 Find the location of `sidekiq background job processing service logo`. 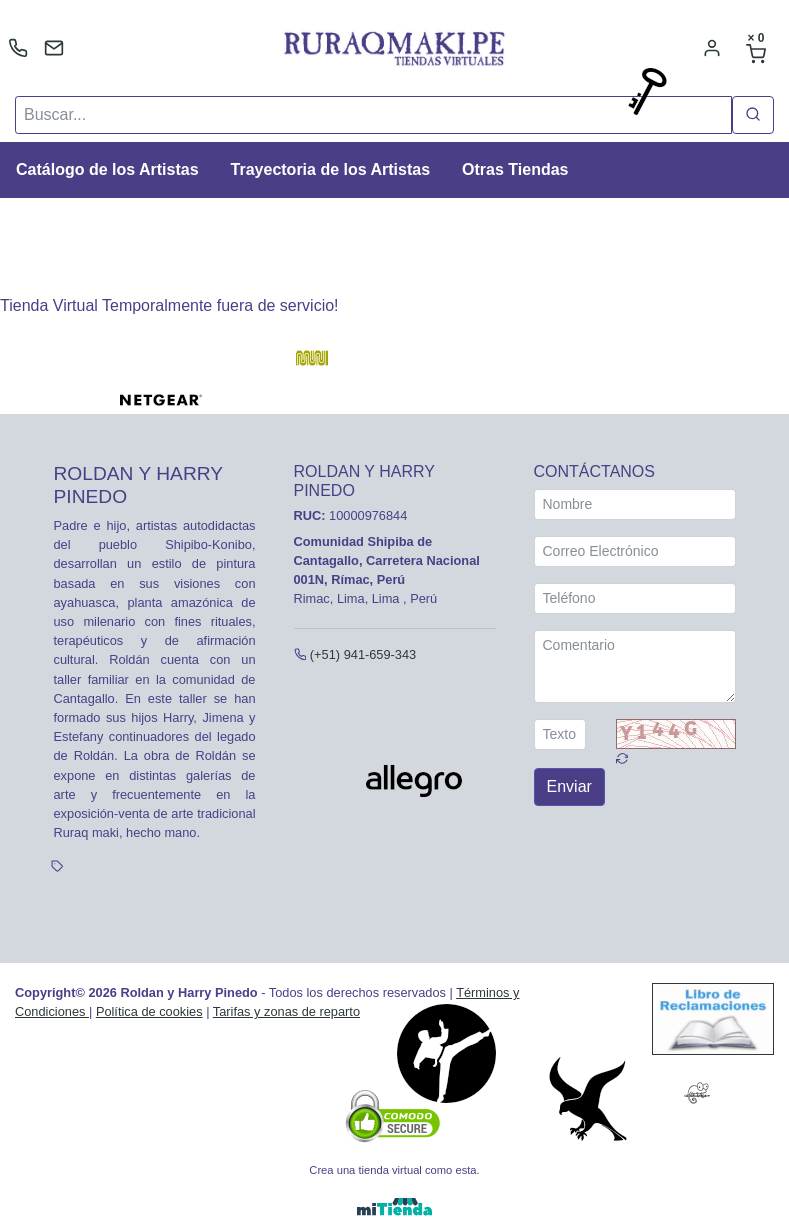

sidekiq background job processing service logo is located at coordinates (446, 1053).